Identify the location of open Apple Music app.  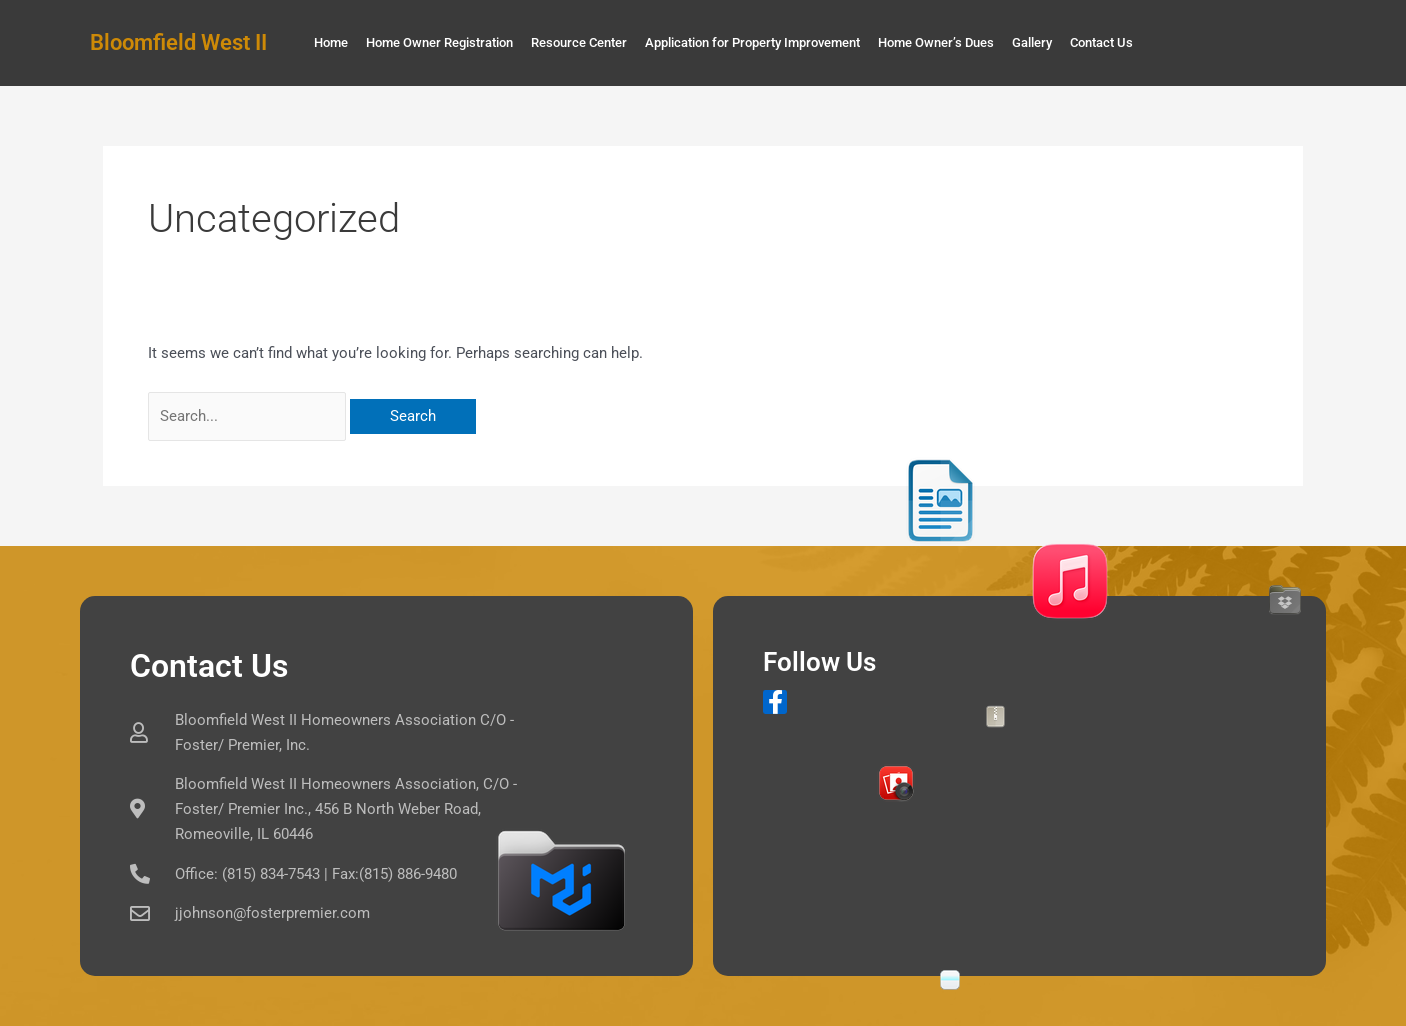
(1070, 581).